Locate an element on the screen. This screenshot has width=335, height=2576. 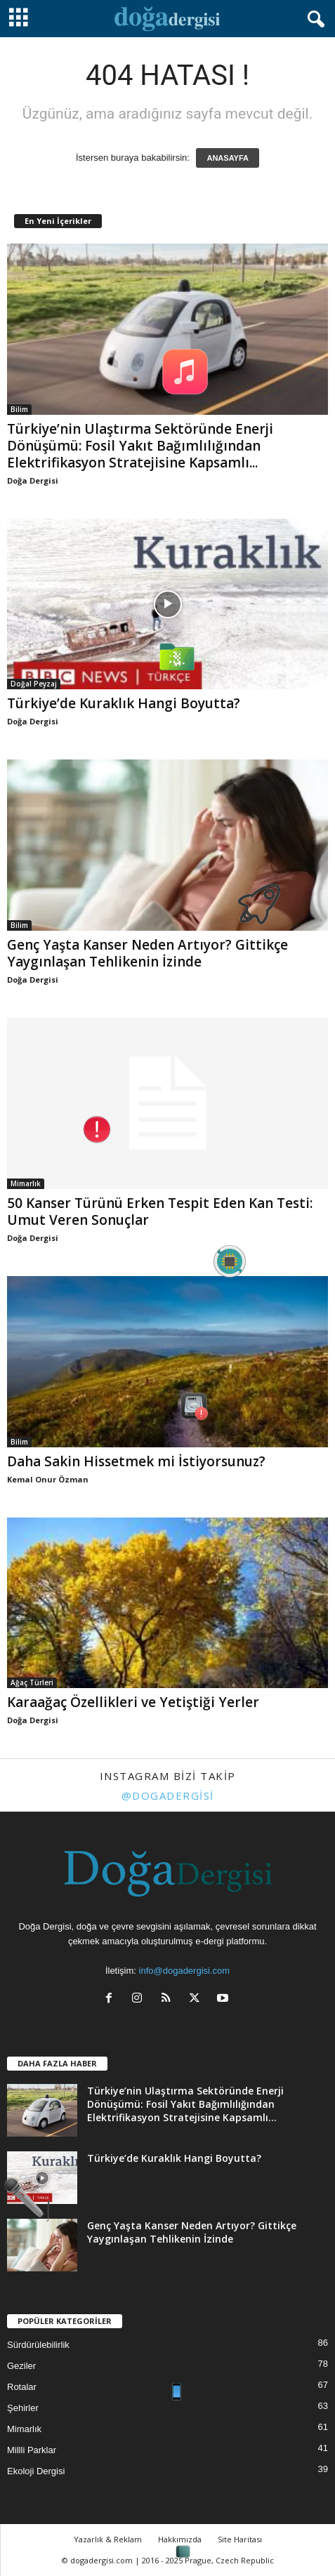
launch applications or open app drawer is located at coordinates (259, 904).